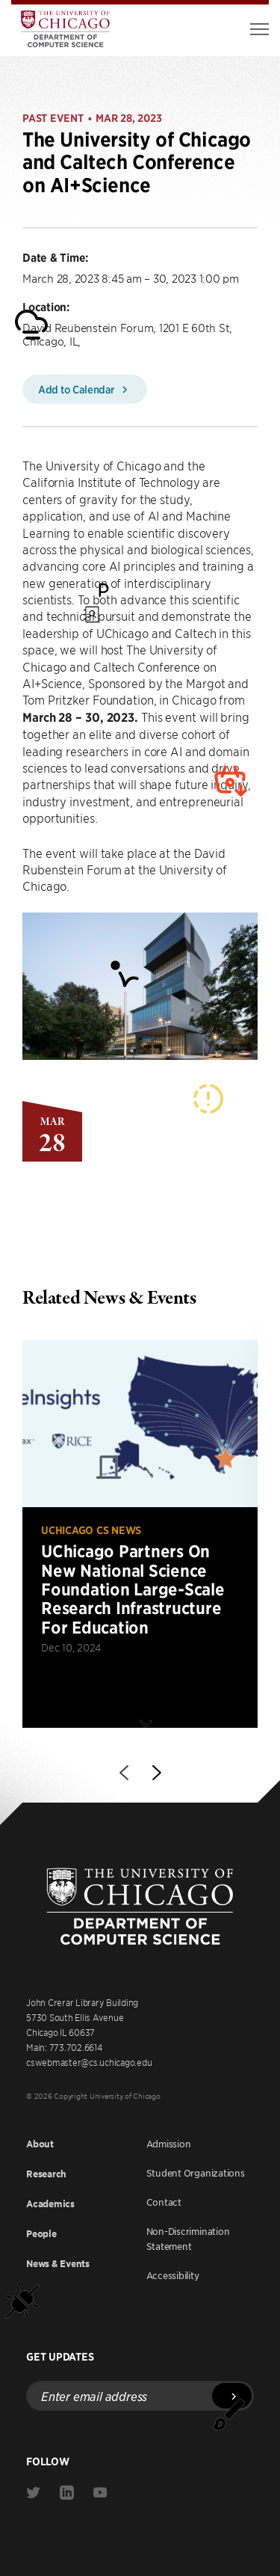  Describe the element at coordinates (146, 1723) in the screenshot. I see `expand a collapsed section or dropdown menu` at that location.